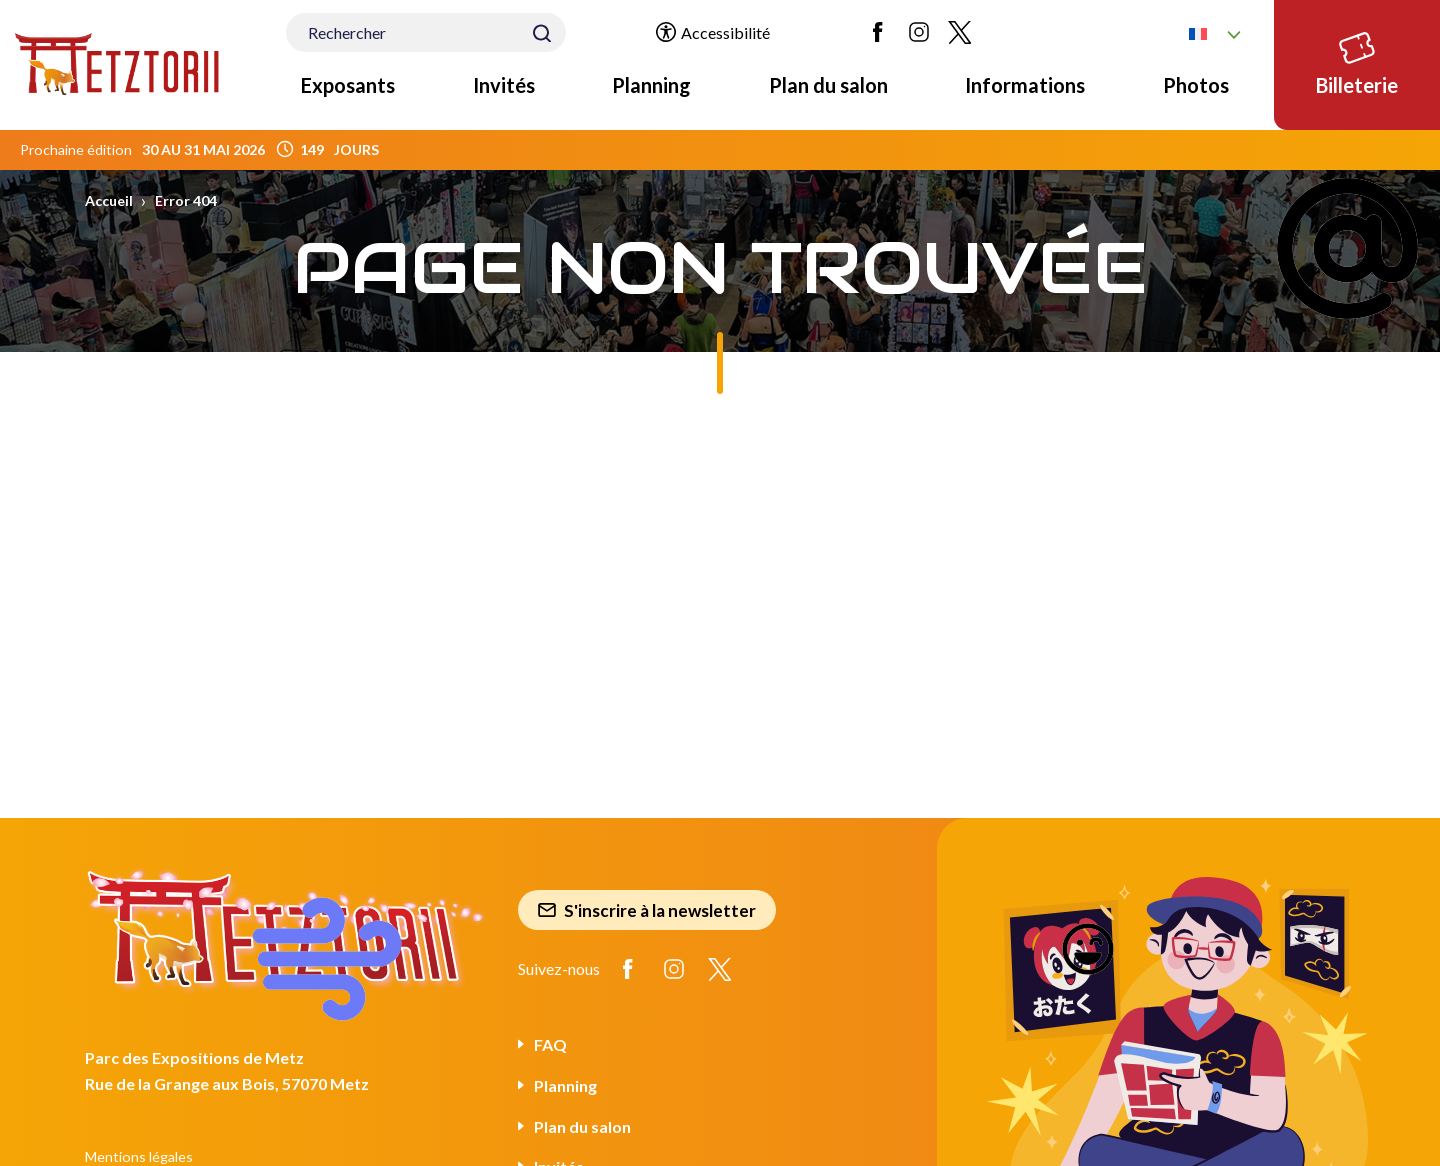 The height and width of the screenshot is (1166, 1440). Describe the element at coordinates (327, 959) in the screenshot. I see `view current wind conditions` at that location.